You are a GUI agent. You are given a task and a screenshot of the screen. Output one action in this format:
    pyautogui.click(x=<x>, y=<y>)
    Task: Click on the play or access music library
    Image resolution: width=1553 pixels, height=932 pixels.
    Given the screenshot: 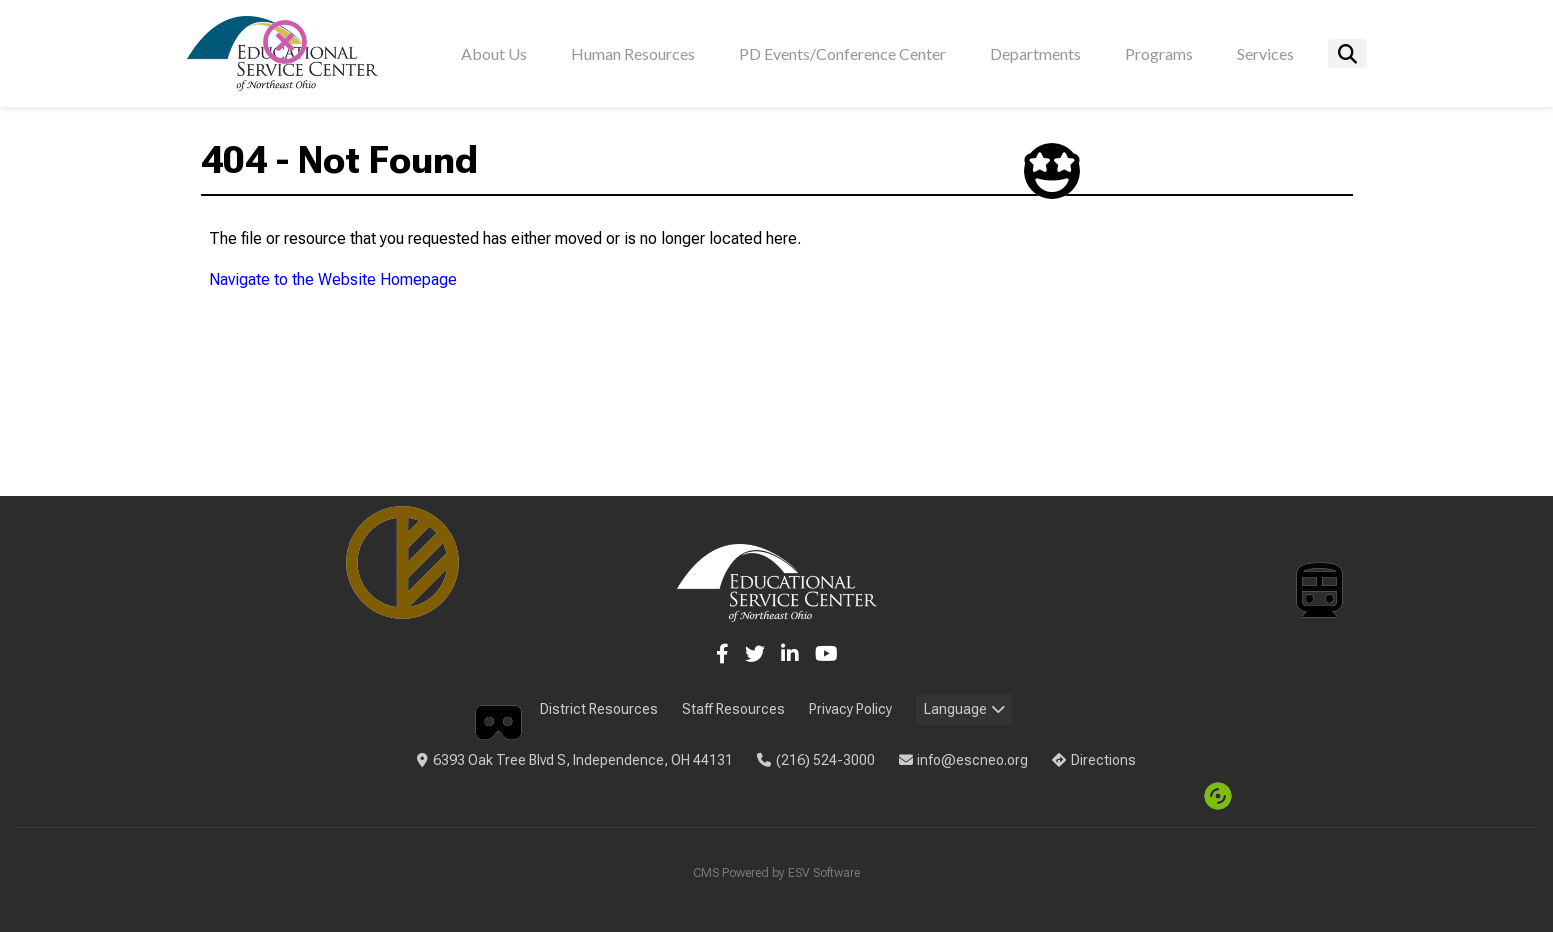 What is the action you would take?
    pyautogui.click(x=1218, y=796)
    